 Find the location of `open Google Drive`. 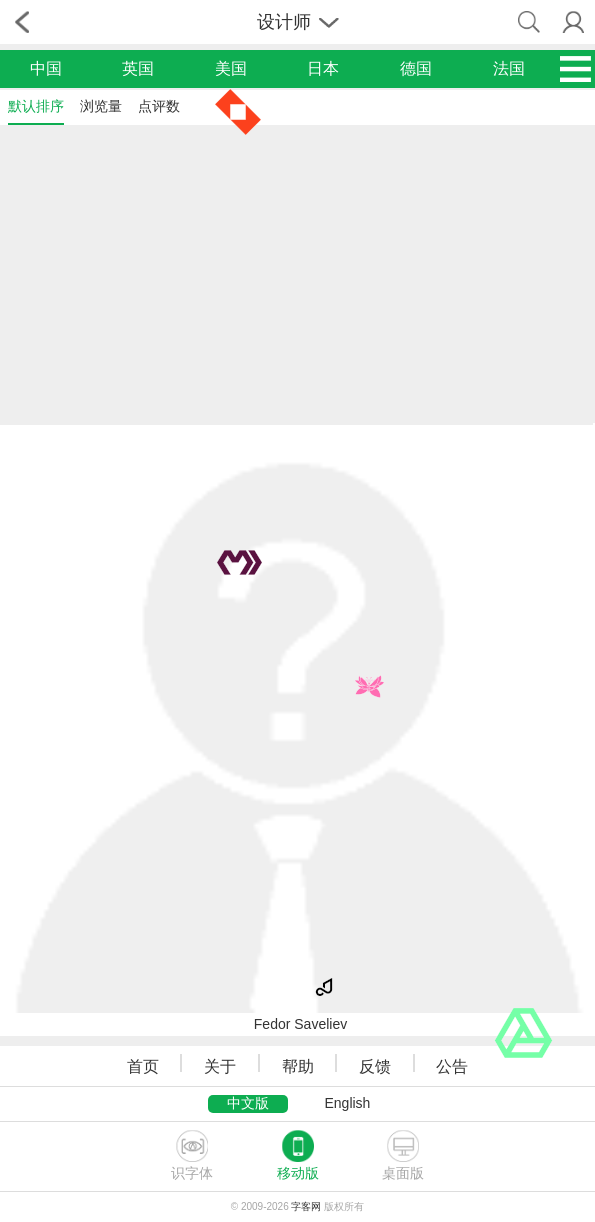

open Google Drive is located at coordinates (523, 1033).